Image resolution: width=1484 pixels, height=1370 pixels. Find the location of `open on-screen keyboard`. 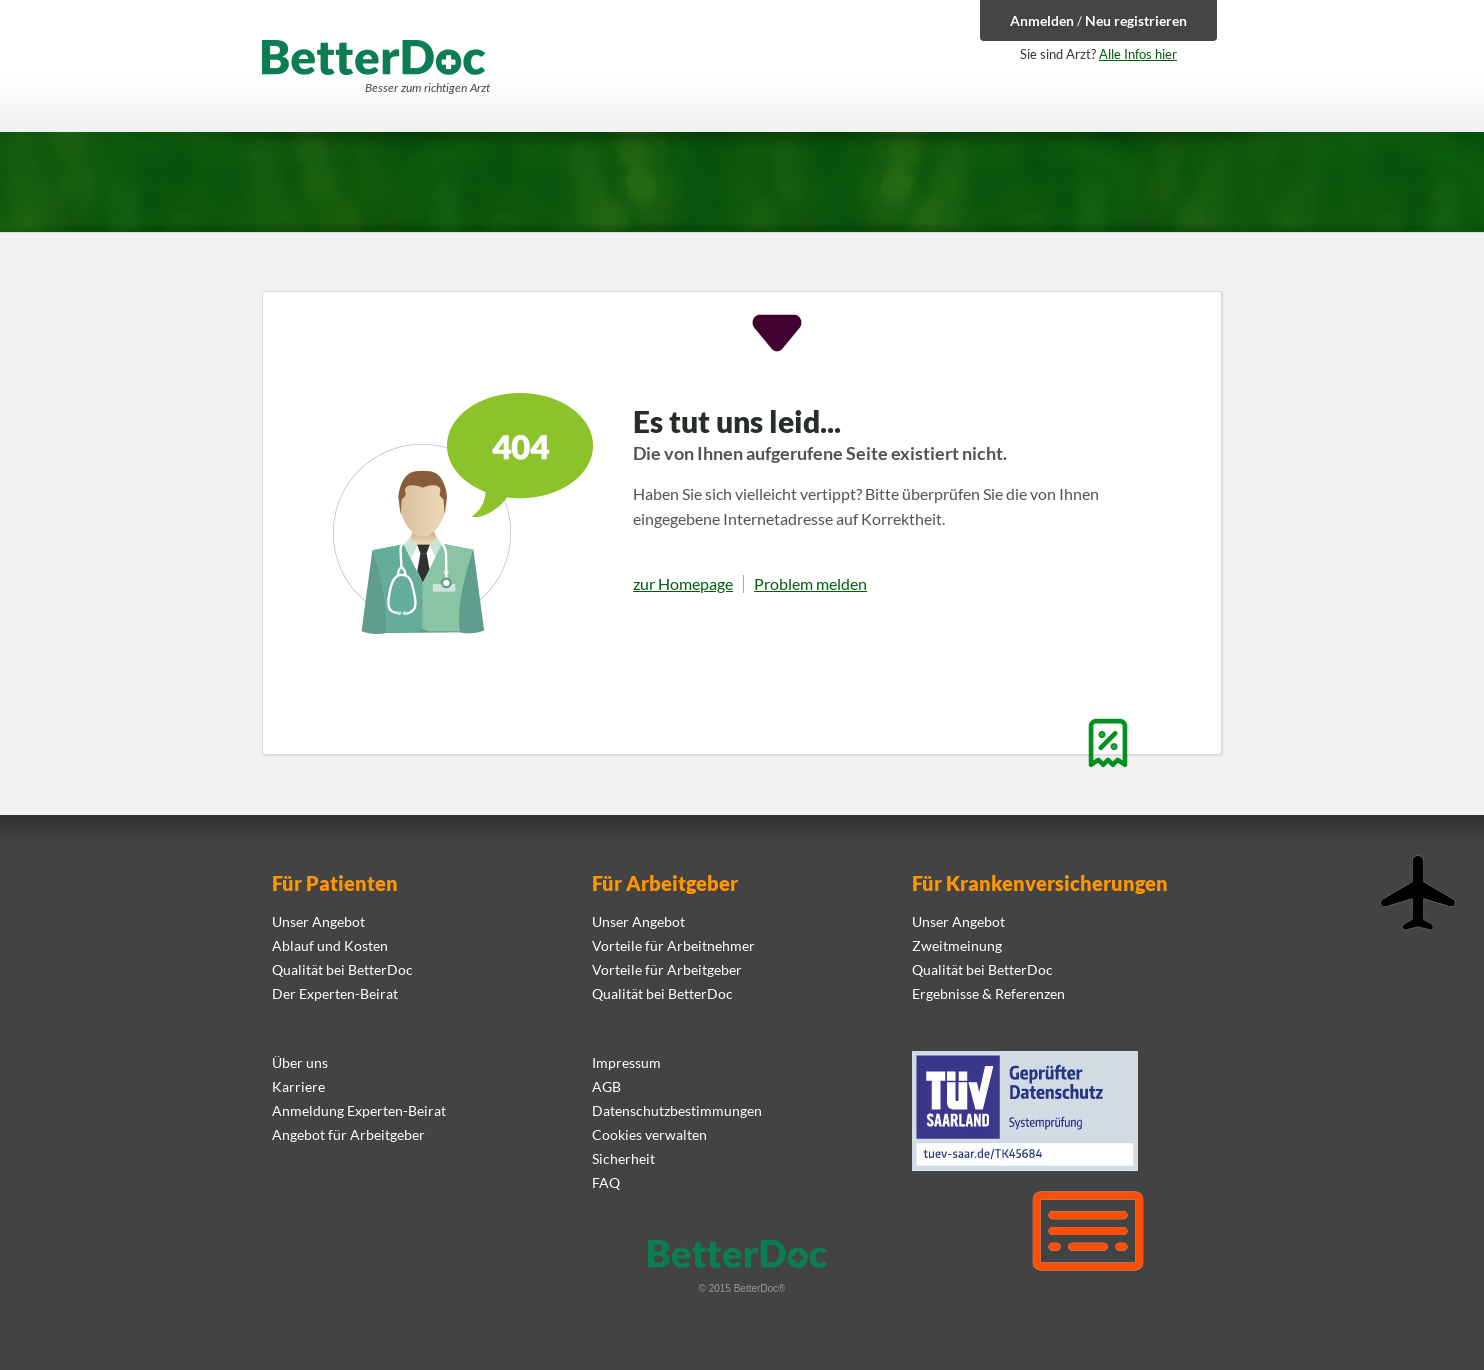

open on-screen keyboard is located at coordinates (1088, 1231).